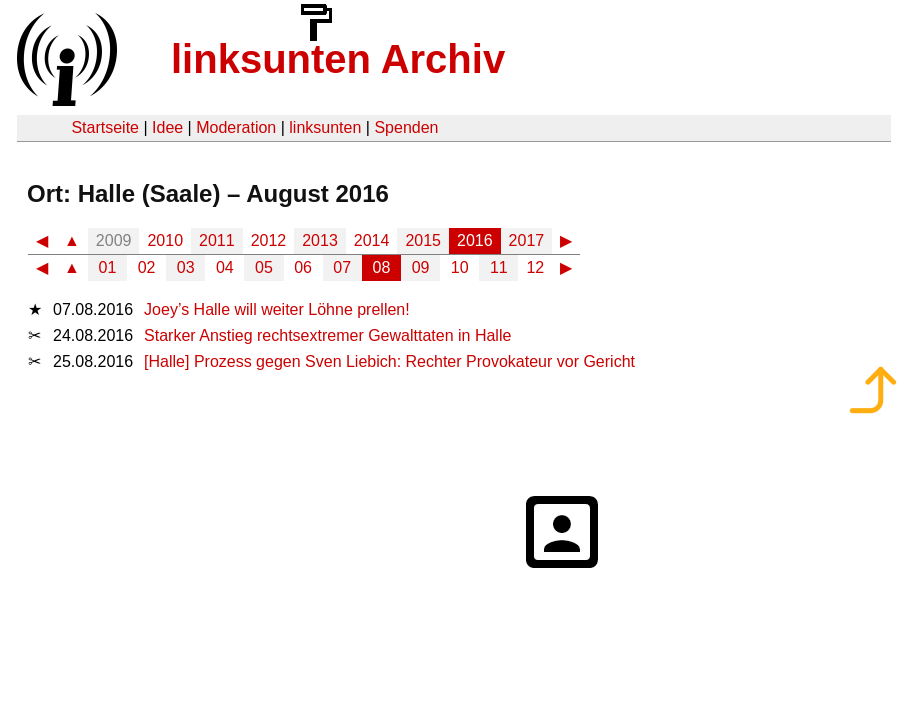 The image size is (908, 720). I want to click on navigate forward and up in a directory, so click(873, 390).